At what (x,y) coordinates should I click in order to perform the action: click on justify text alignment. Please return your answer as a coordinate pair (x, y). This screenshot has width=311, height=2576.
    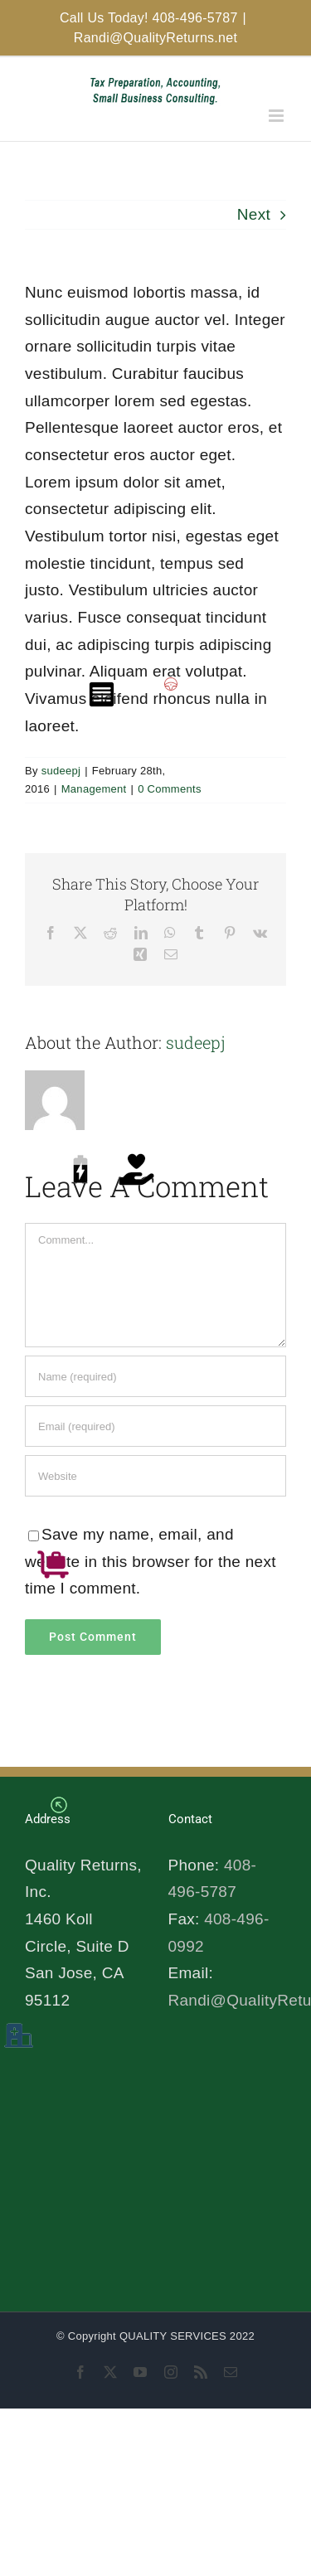
    Looking at the image, I should click on (101, 694).